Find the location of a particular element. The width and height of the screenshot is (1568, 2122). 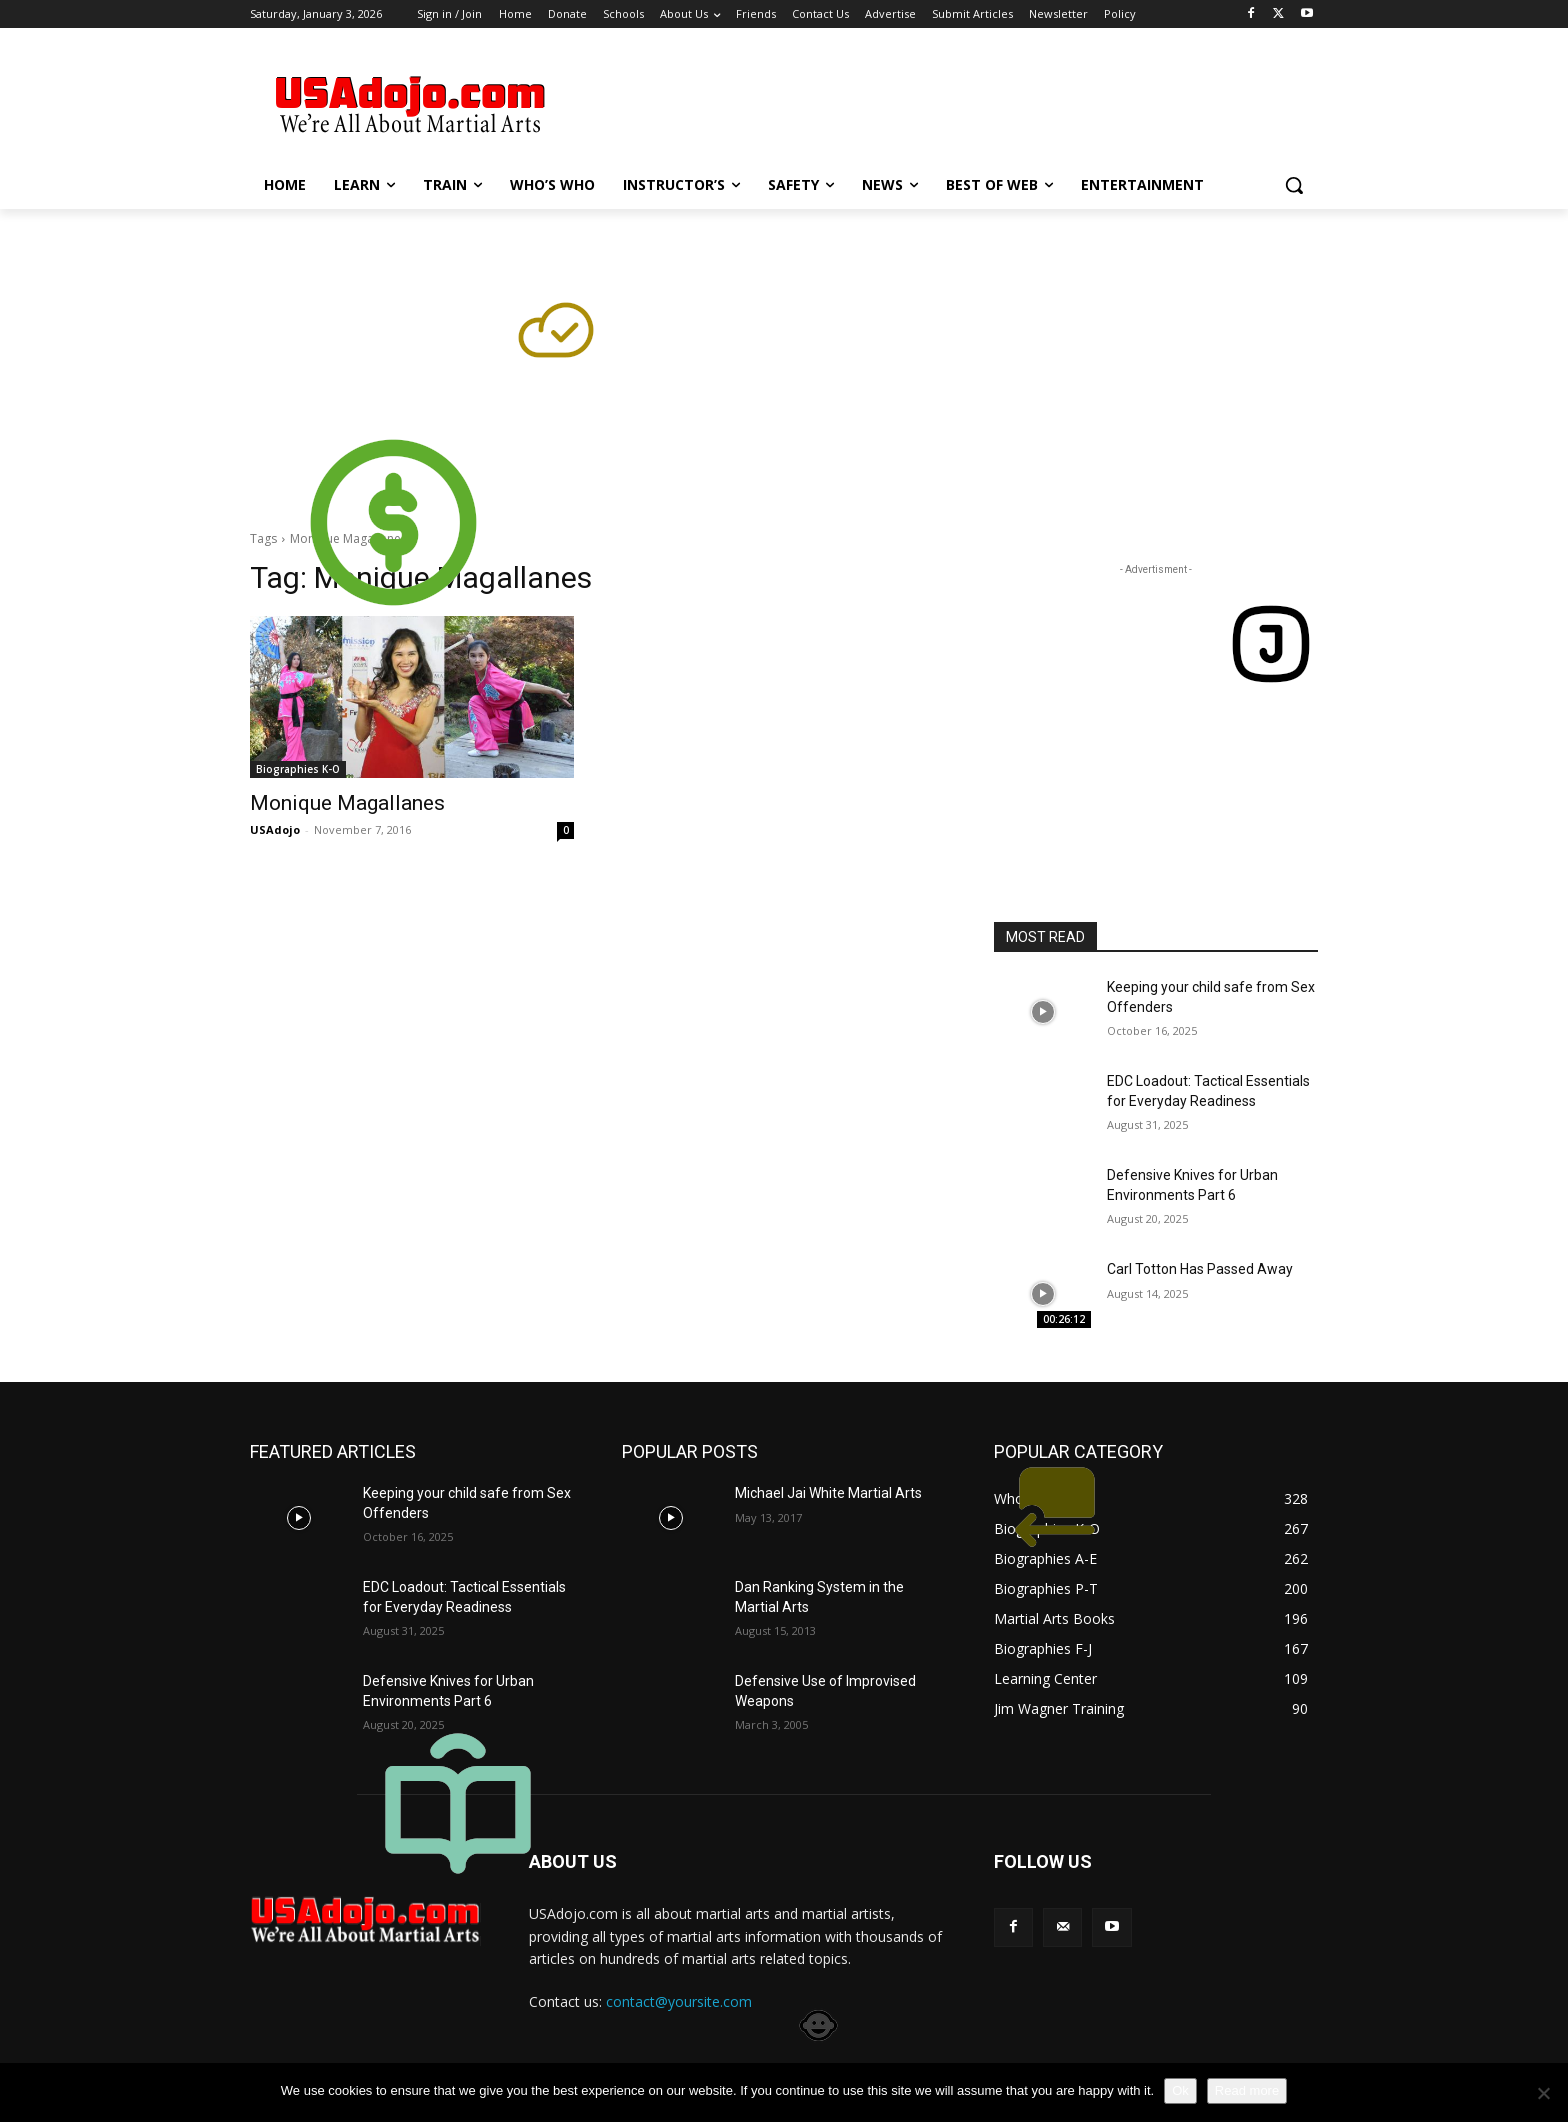

access your contacts or address book is located at coordinates (458, 1801).